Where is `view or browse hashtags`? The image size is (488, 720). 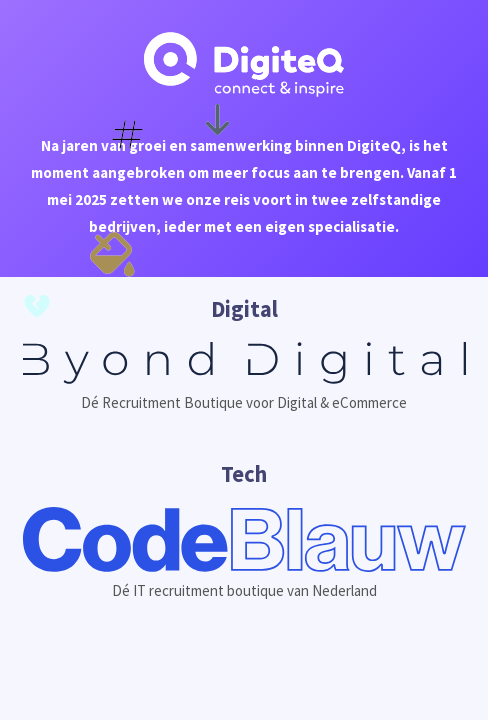 view or browse hashtags is located at coordinates (127, 134).